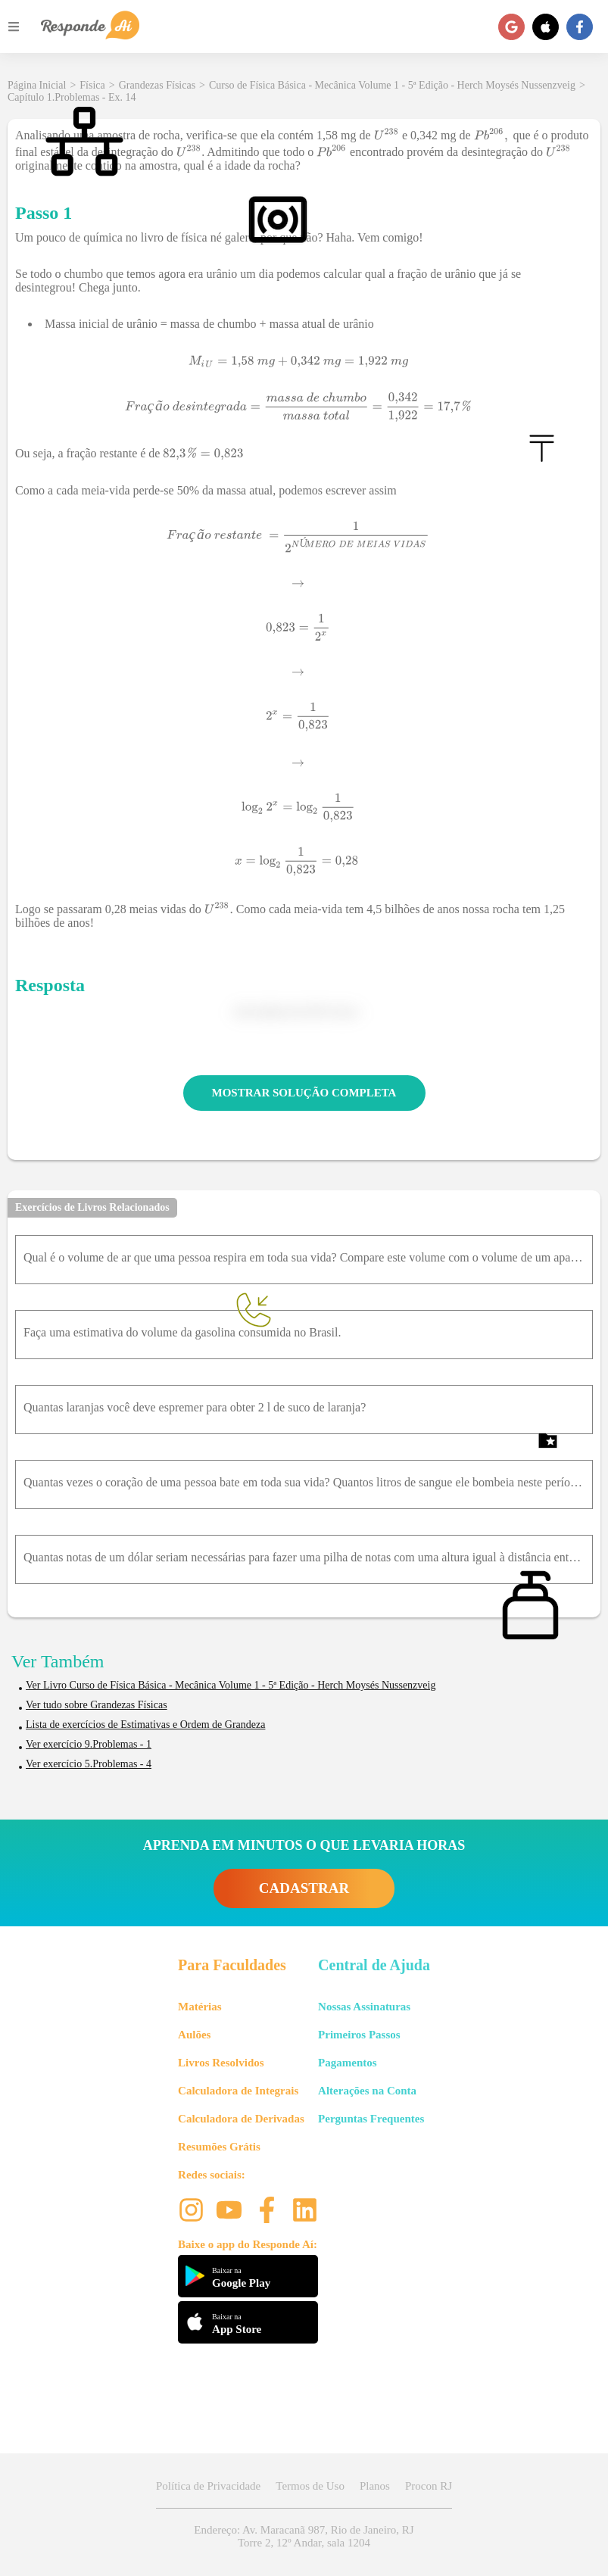 This screenshot has width=608, height=2576. I want to click on incoming call notification, so click(254, 1309).